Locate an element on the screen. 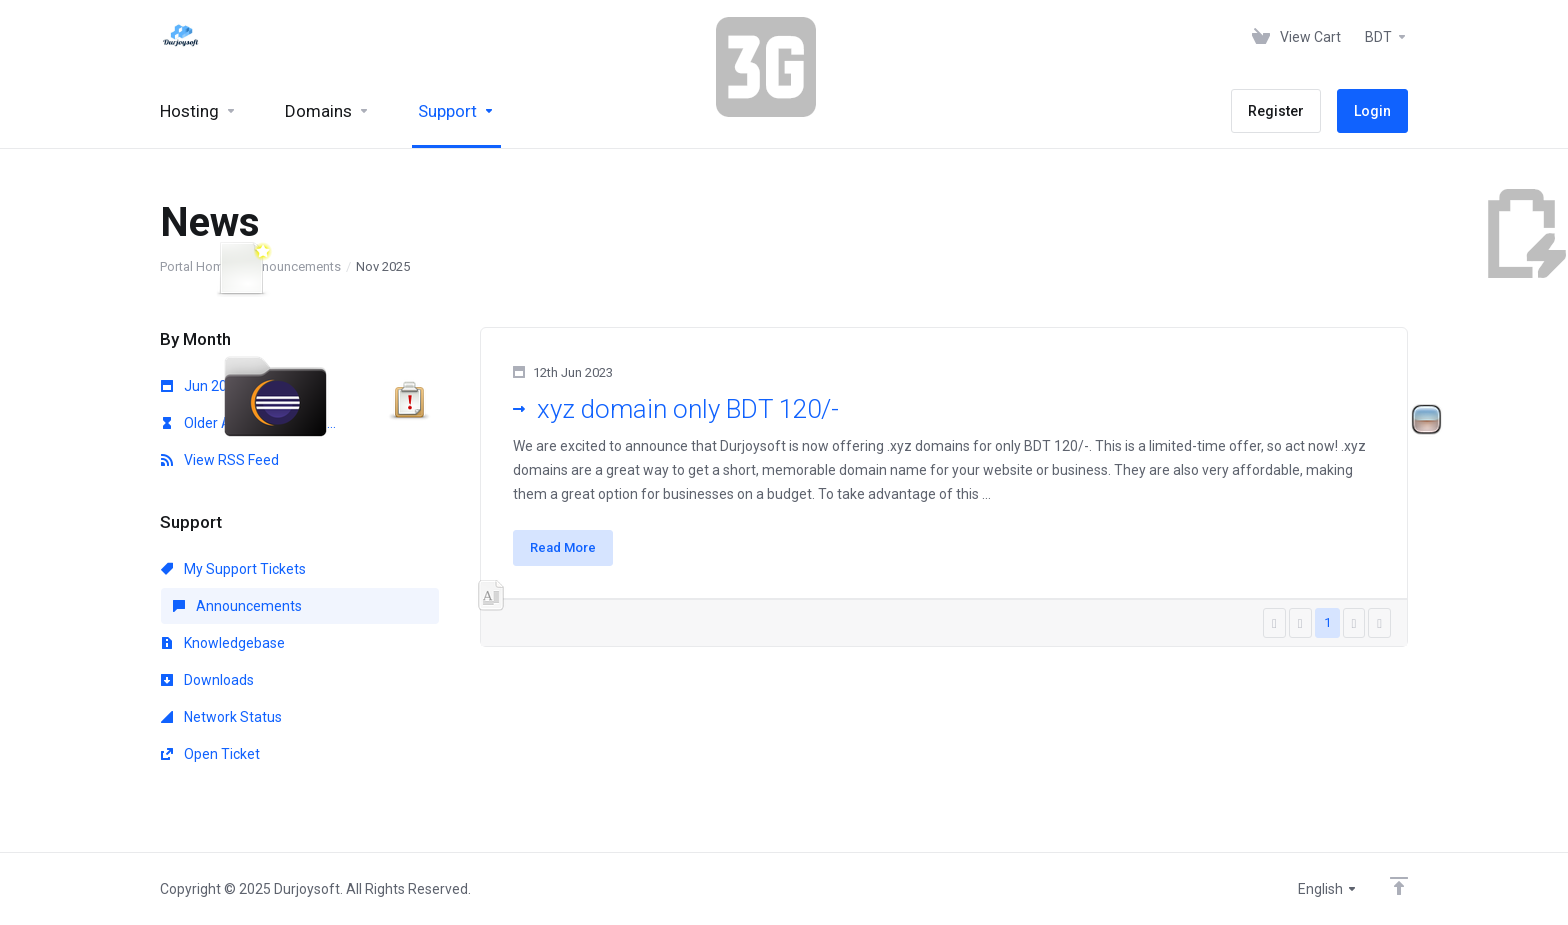 Image resolution: width=1568 pixels, height=925 pixels. access background textures and materials library is located at coordinates (1426, 421).